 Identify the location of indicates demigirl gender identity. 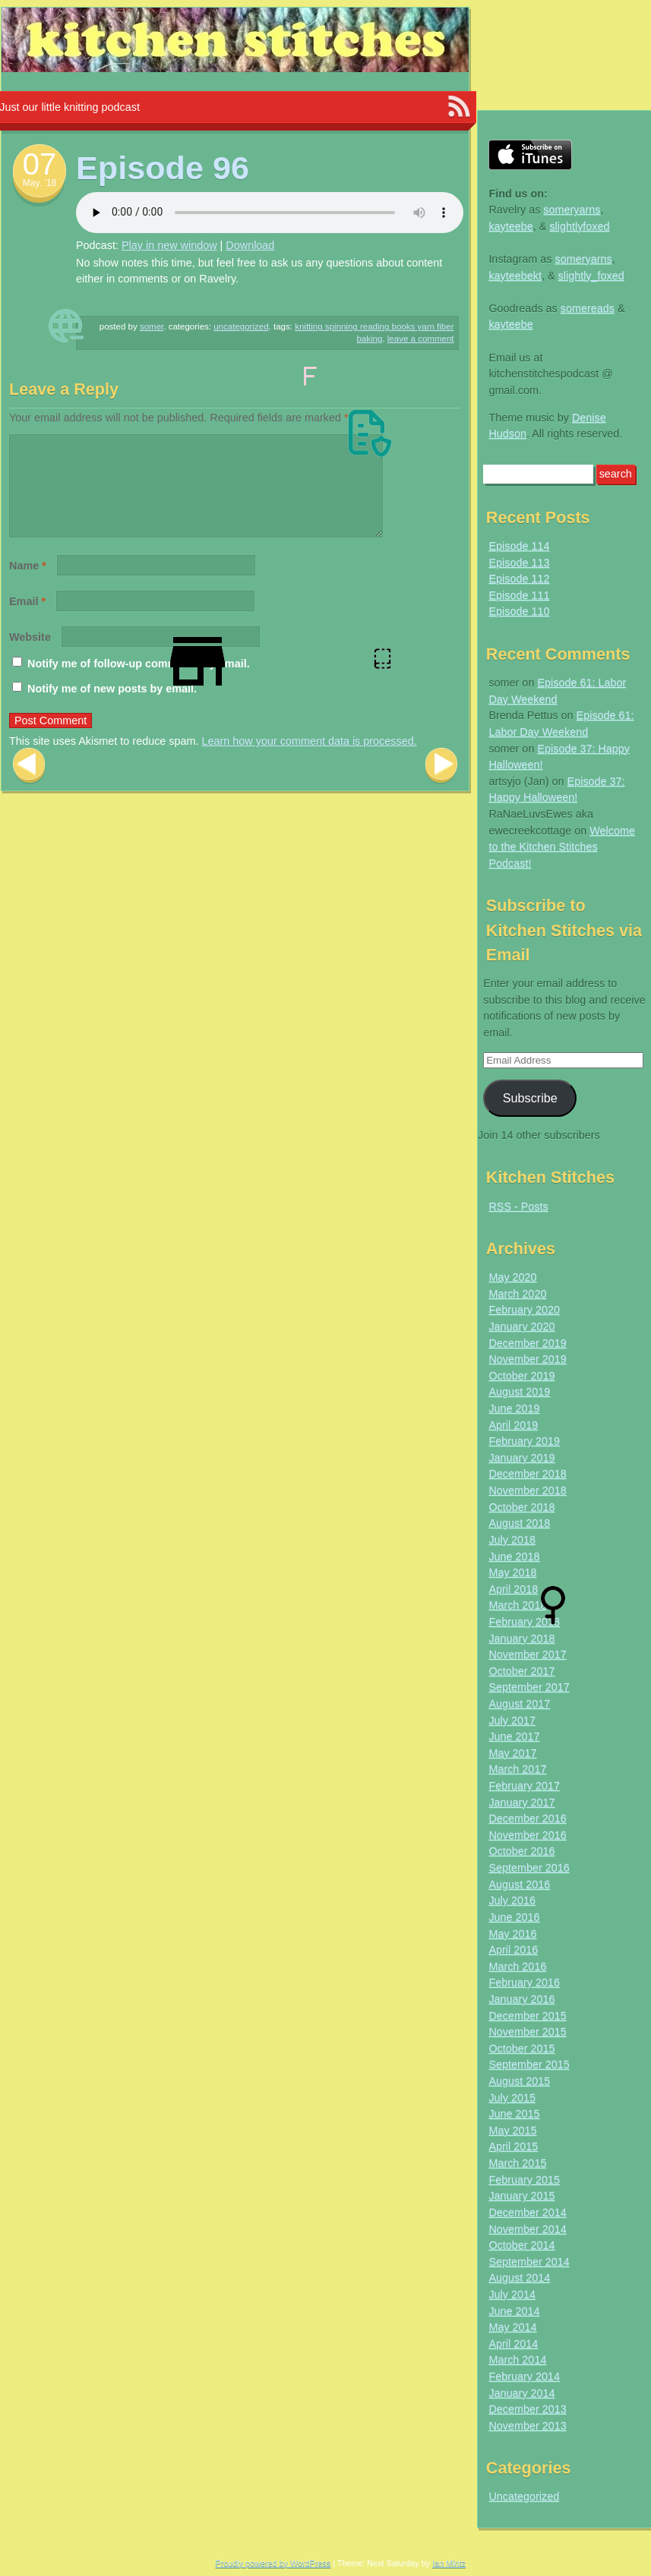
(553, 1604).